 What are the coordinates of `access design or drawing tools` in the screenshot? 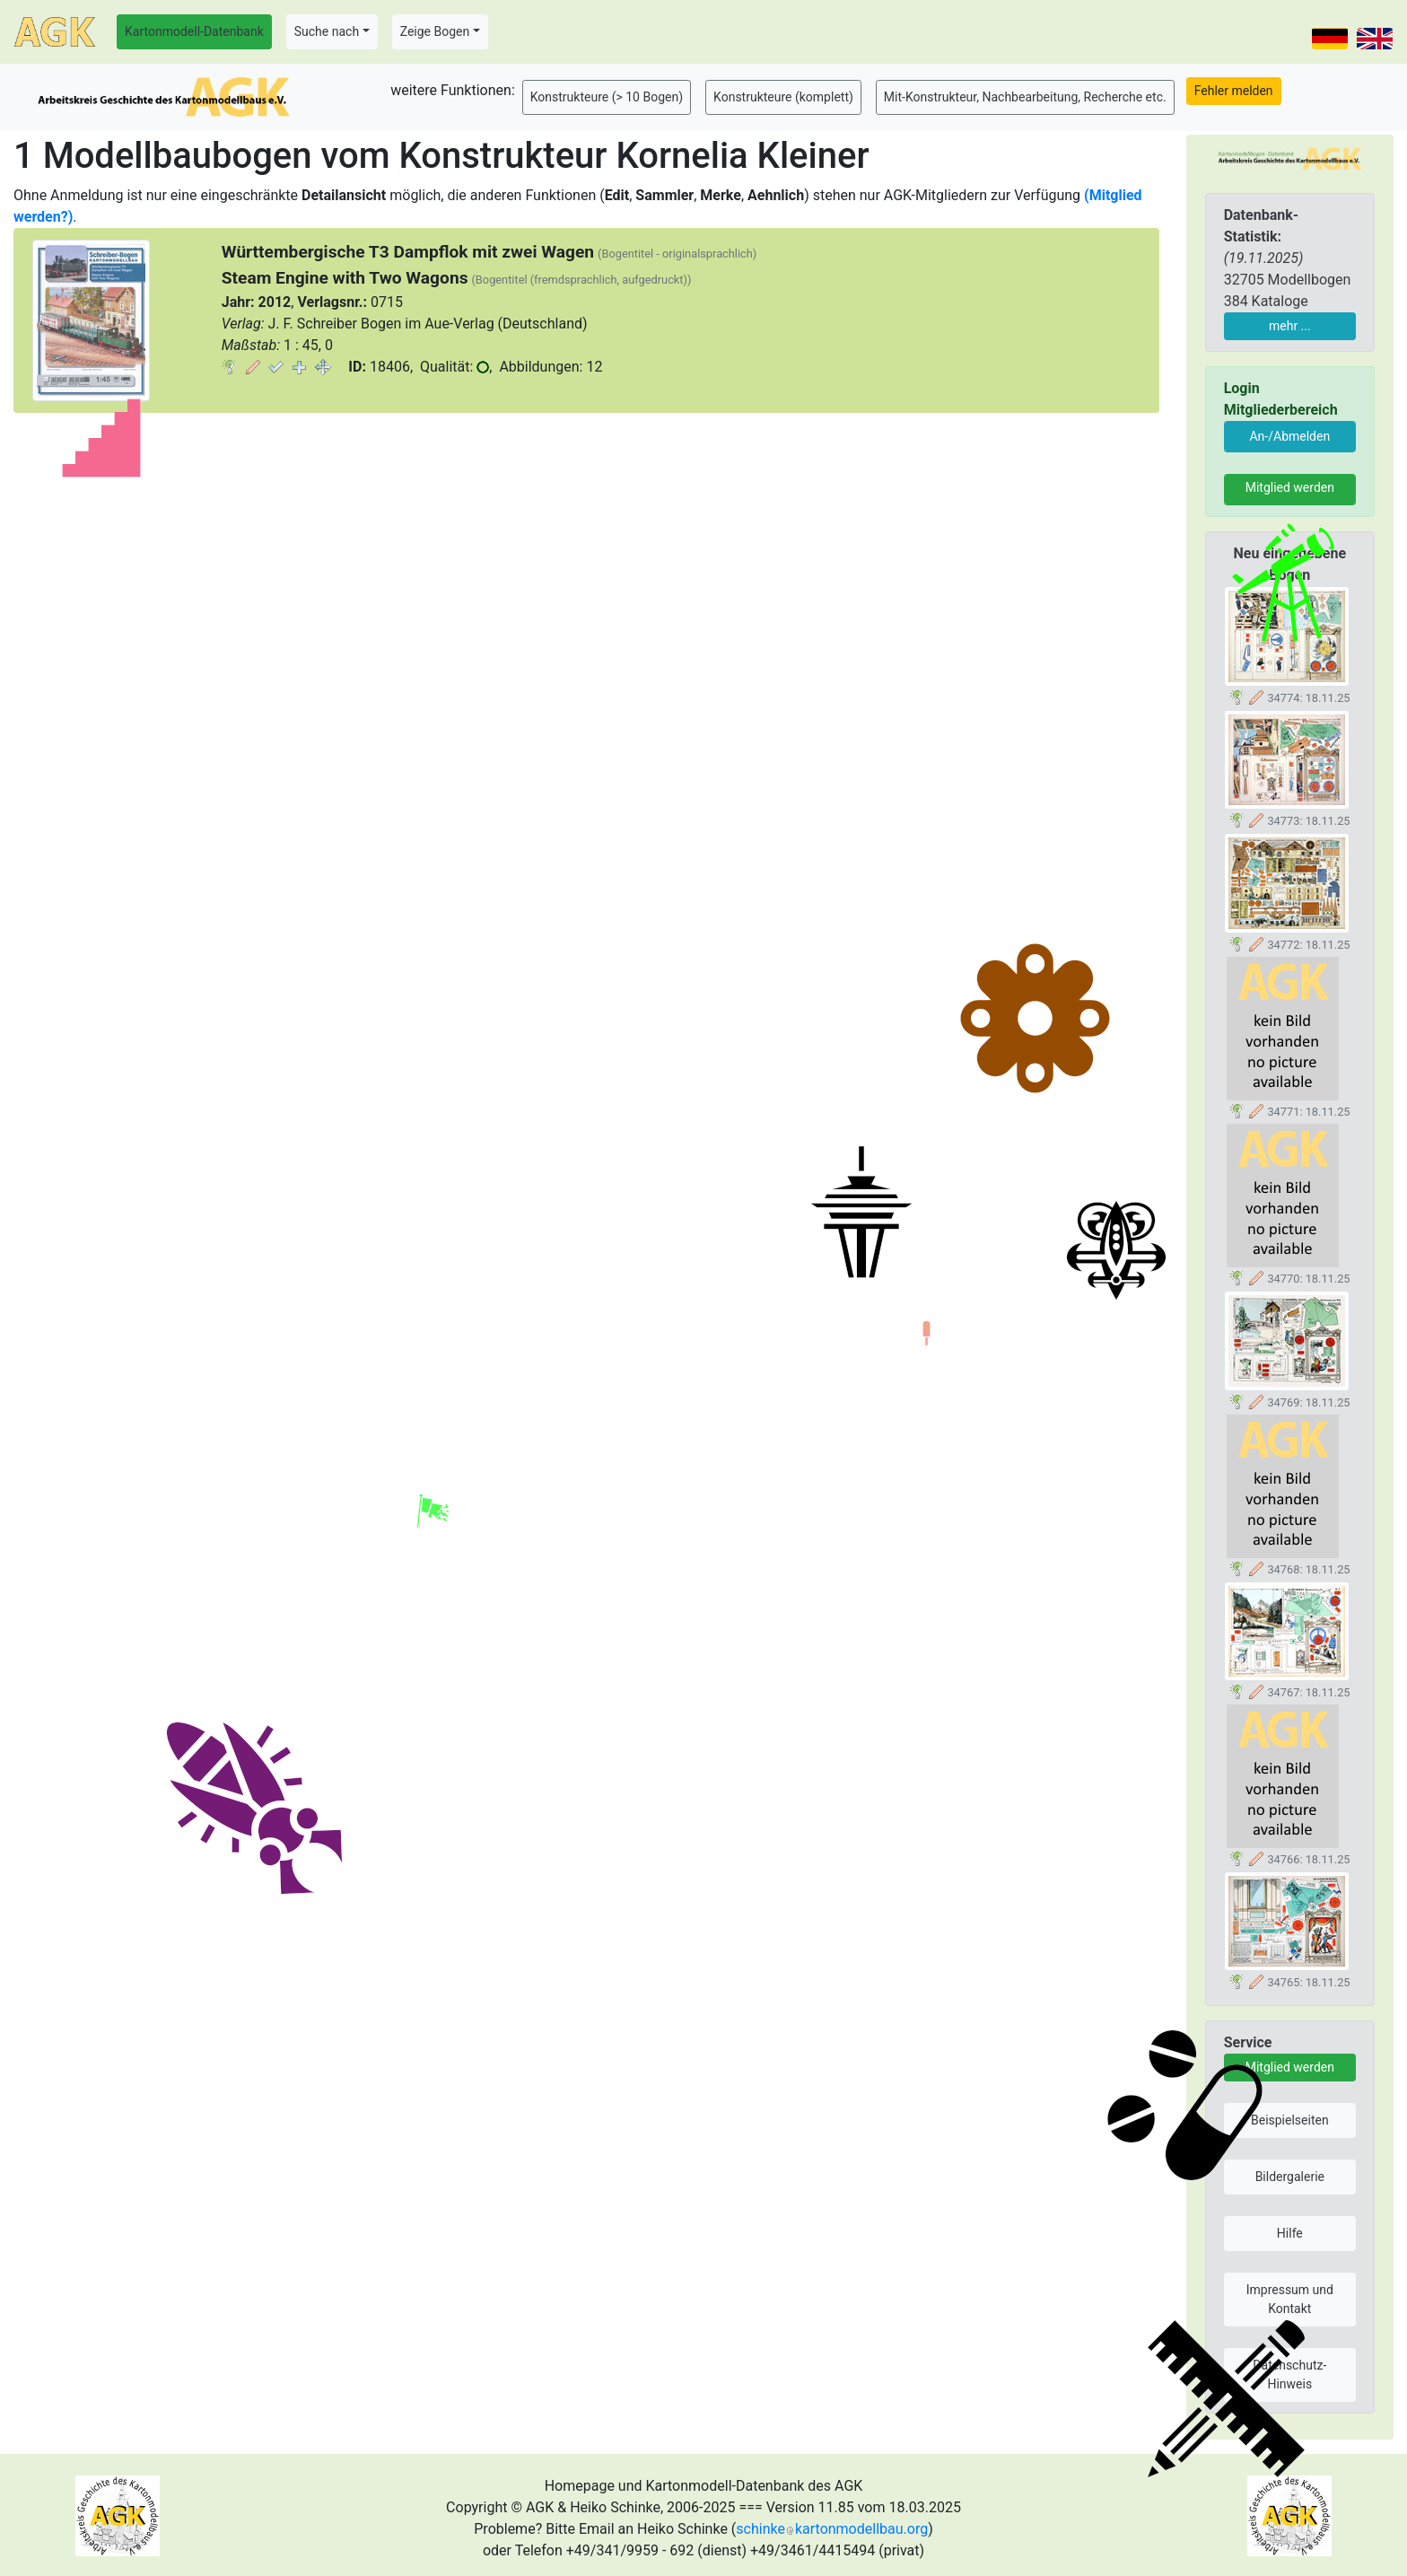 It's located at (1226, 2398).